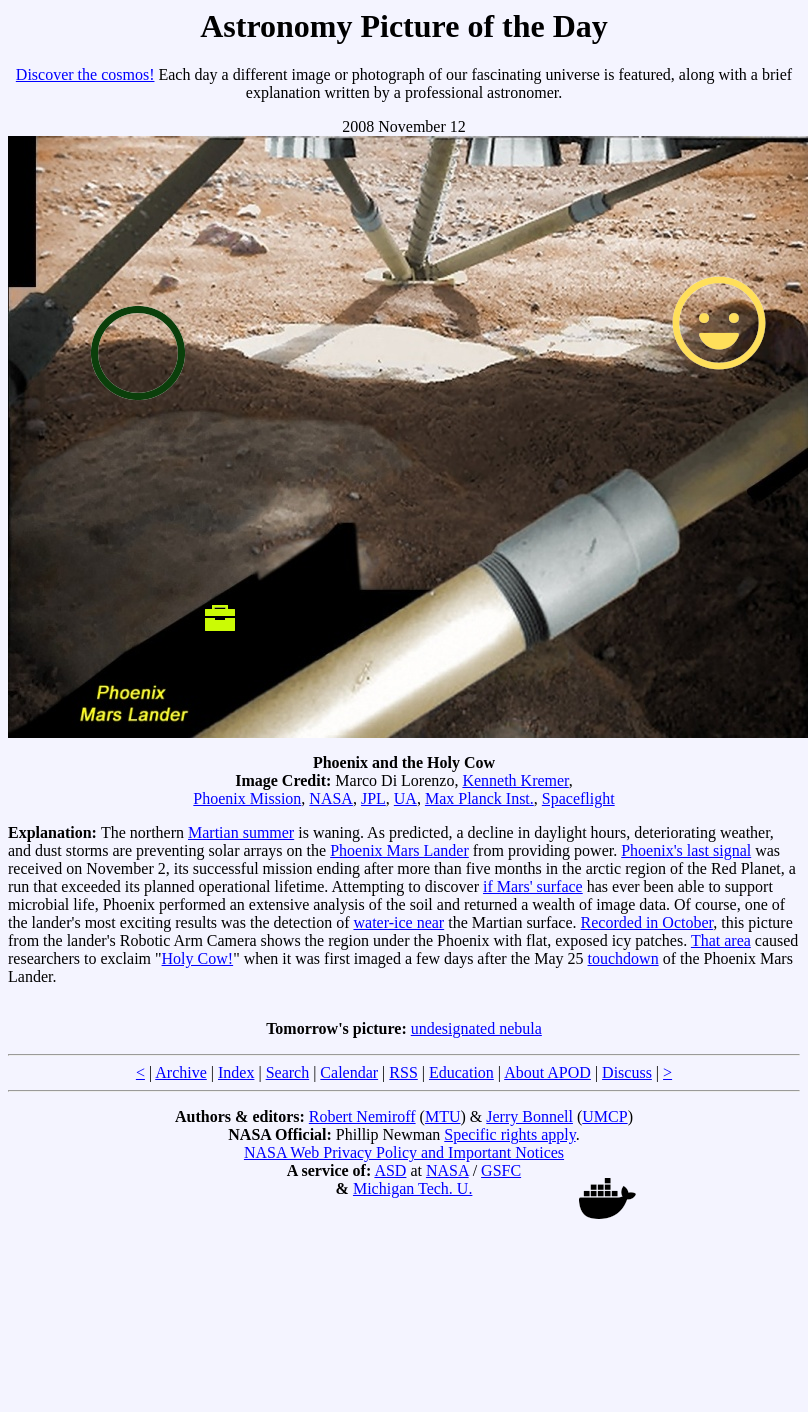 The image size is (808, 1412). I want to click on access work or business-related content, so click(220, 618).